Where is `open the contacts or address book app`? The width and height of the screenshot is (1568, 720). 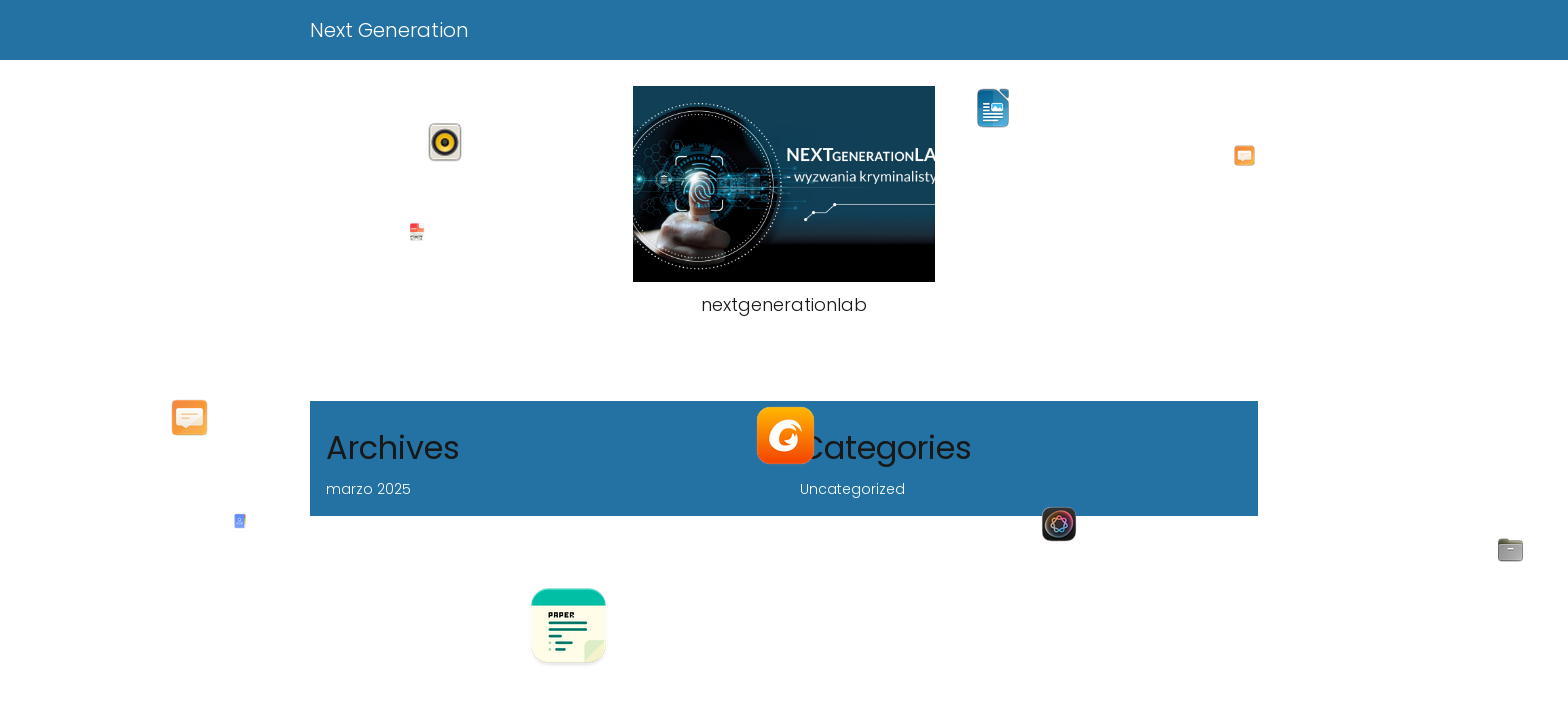 open the contacts or address book app is located at coordinates (240, 521).